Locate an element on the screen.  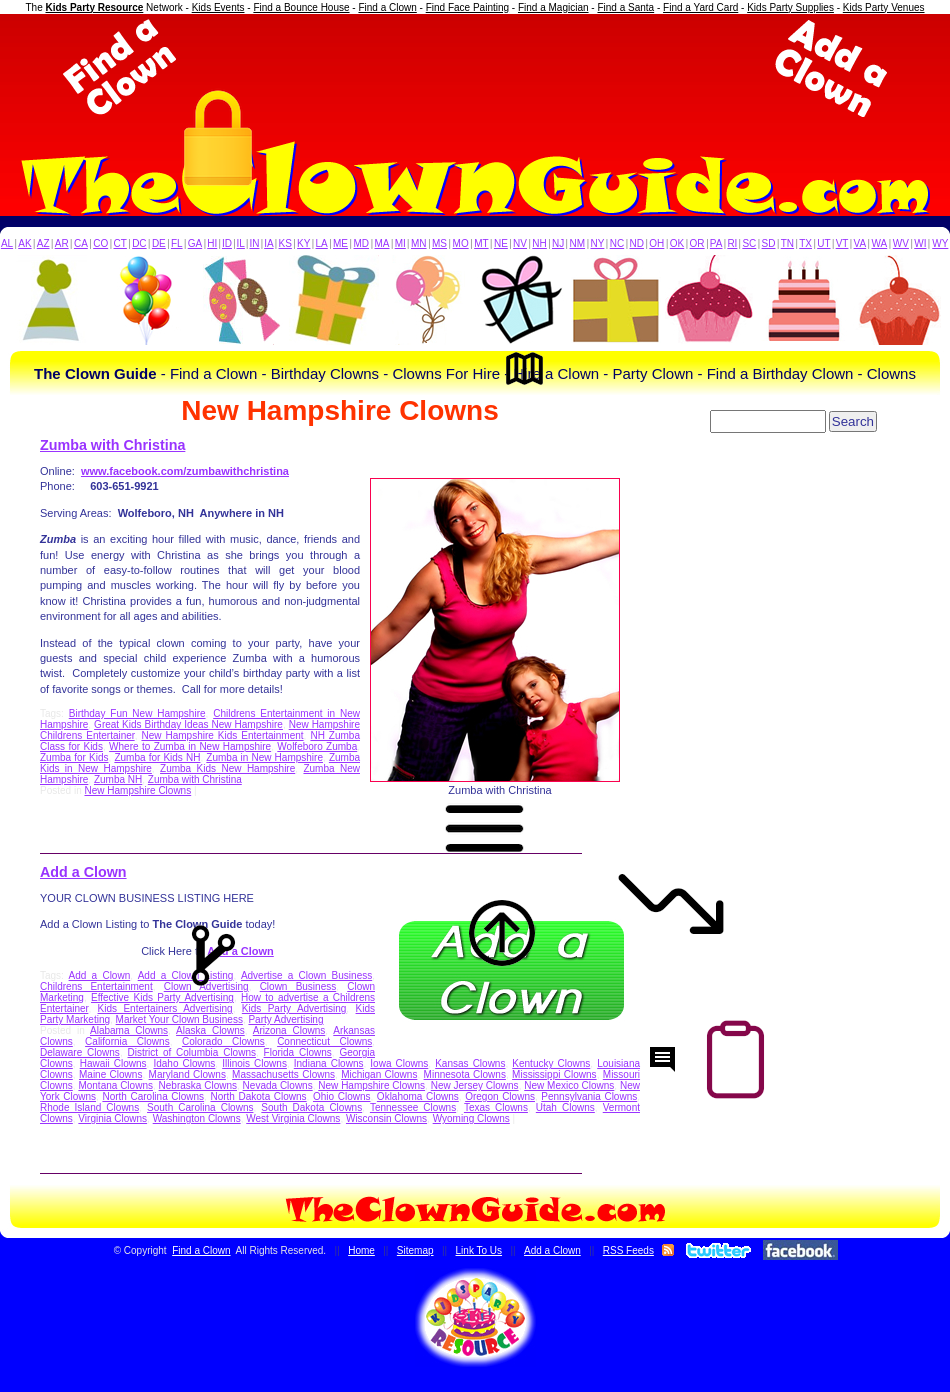
lock or secure this item is located at coordinates (218, 138).